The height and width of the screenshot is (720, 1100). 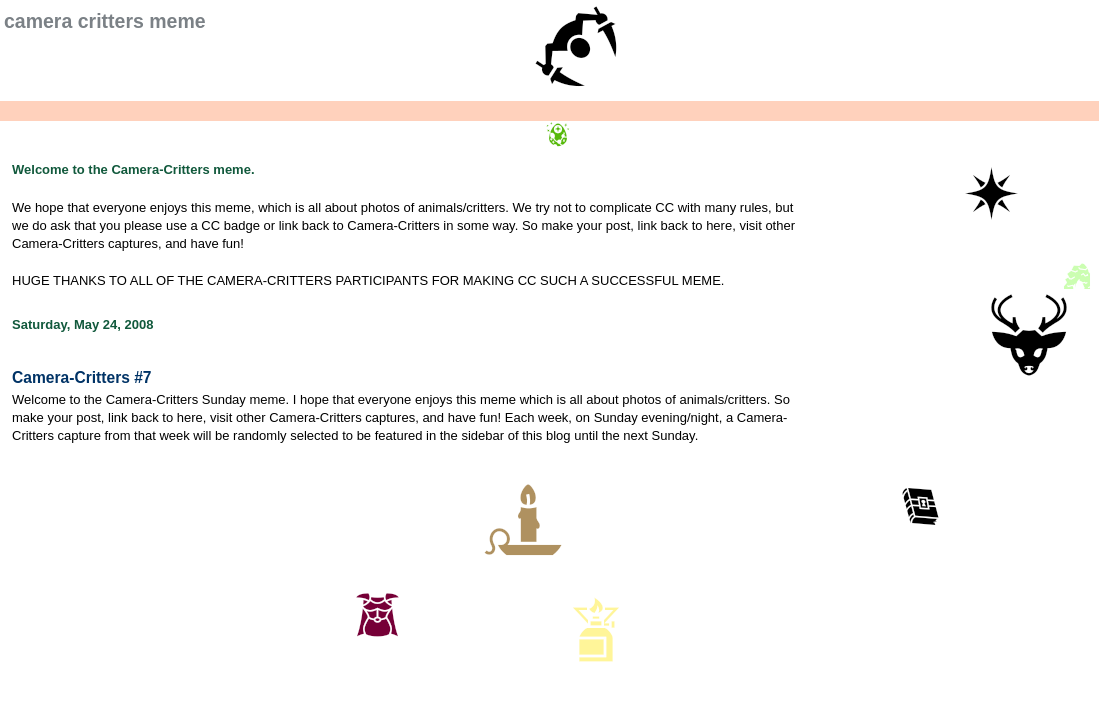 I want to click on navigate using compass or directional guide, so click(x=991, y=193).